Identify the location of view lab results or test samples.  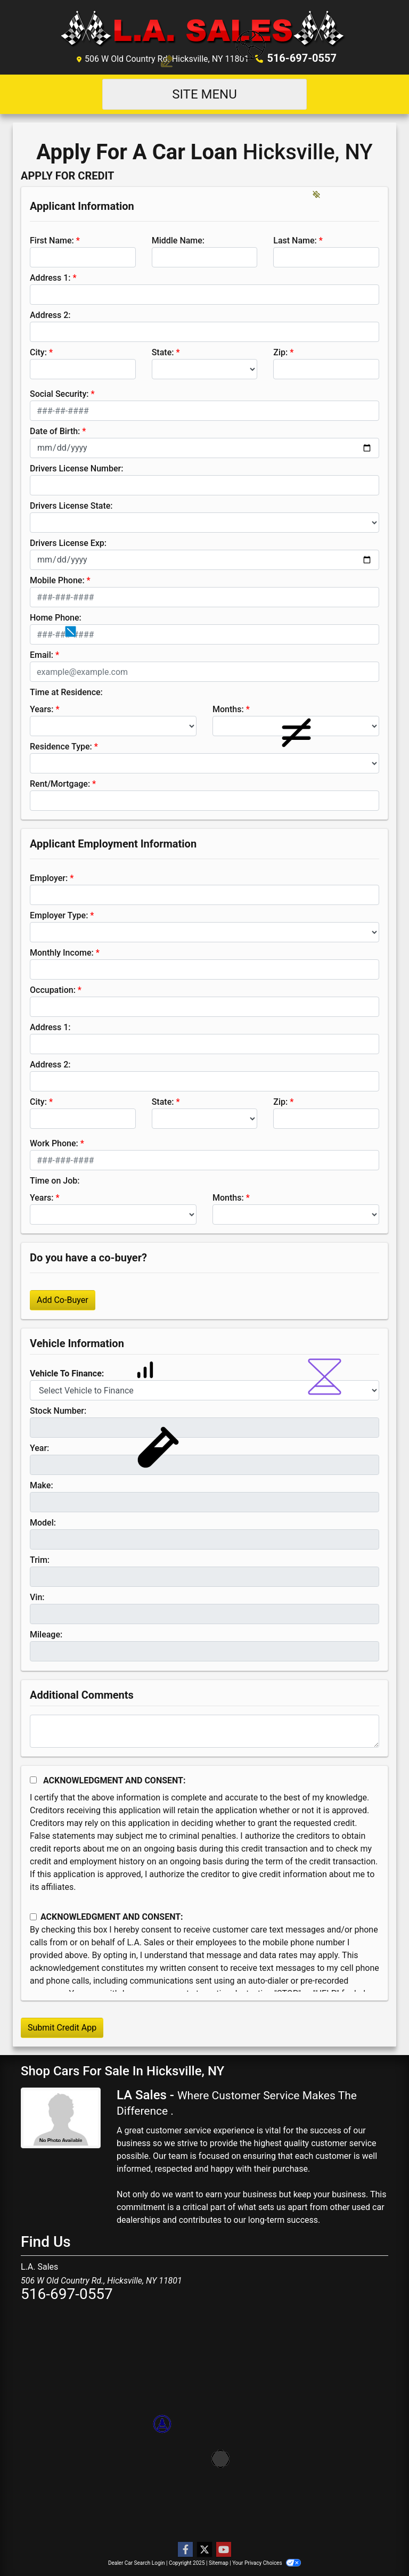
(158, 1447).